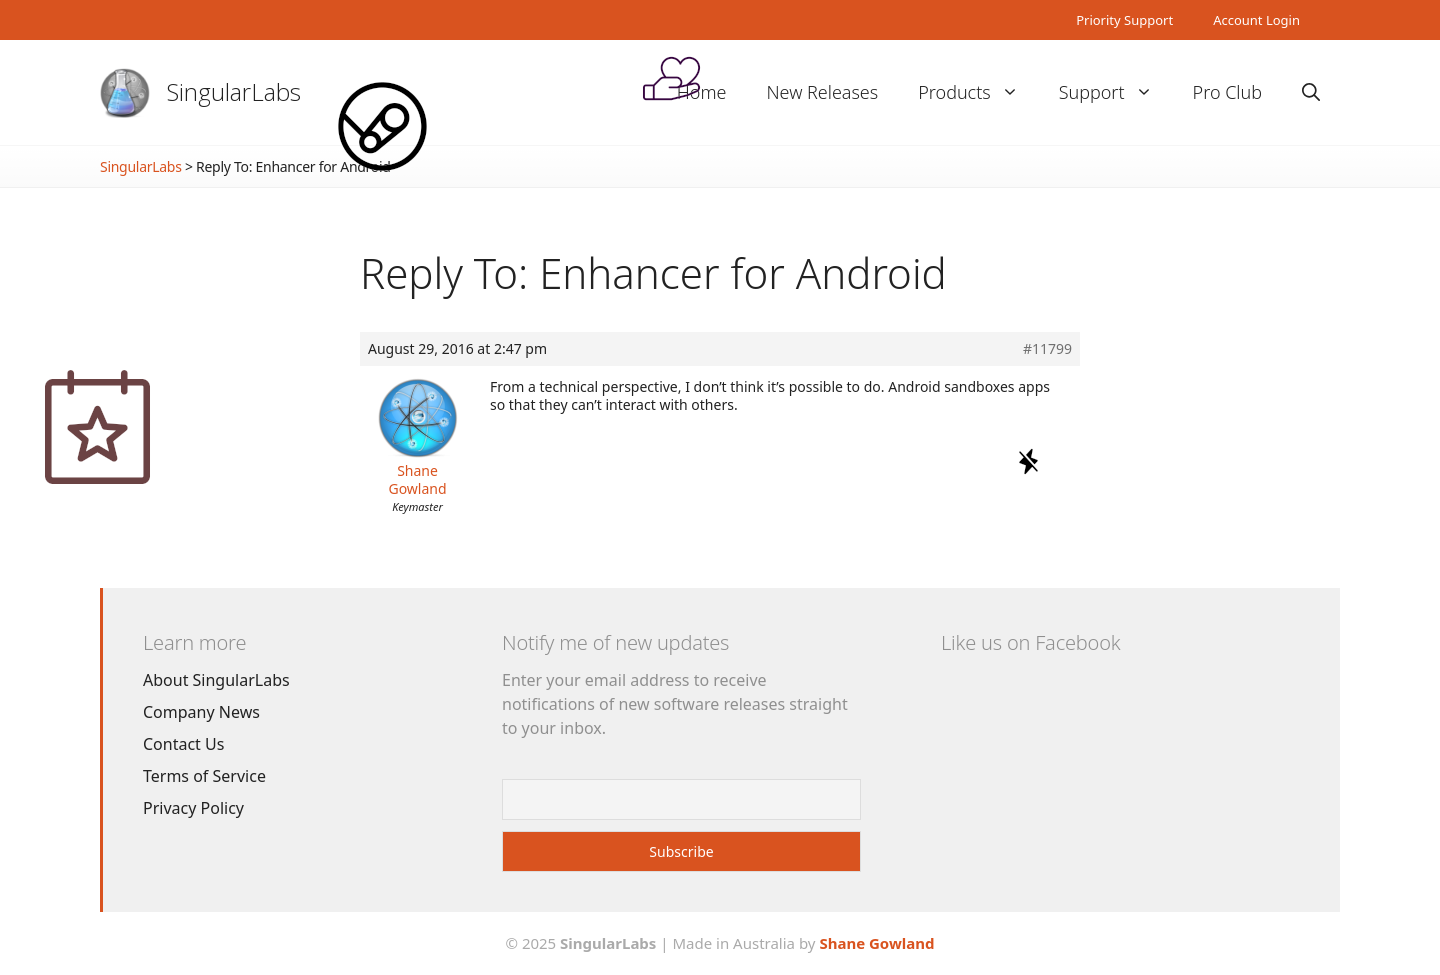  Describe the element at coordinates (97, 431) in the screenshot. I see `view favorite or starred events` at that location.